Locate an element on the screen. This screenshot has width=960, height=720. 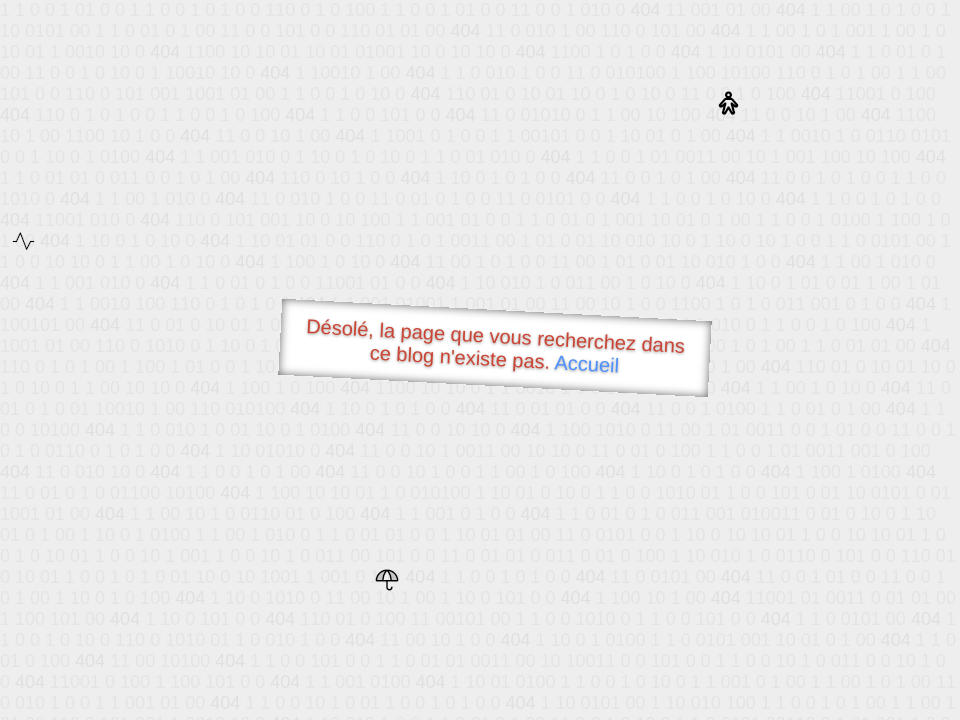
view health or heart rate data is located at coordinates (23, 241).